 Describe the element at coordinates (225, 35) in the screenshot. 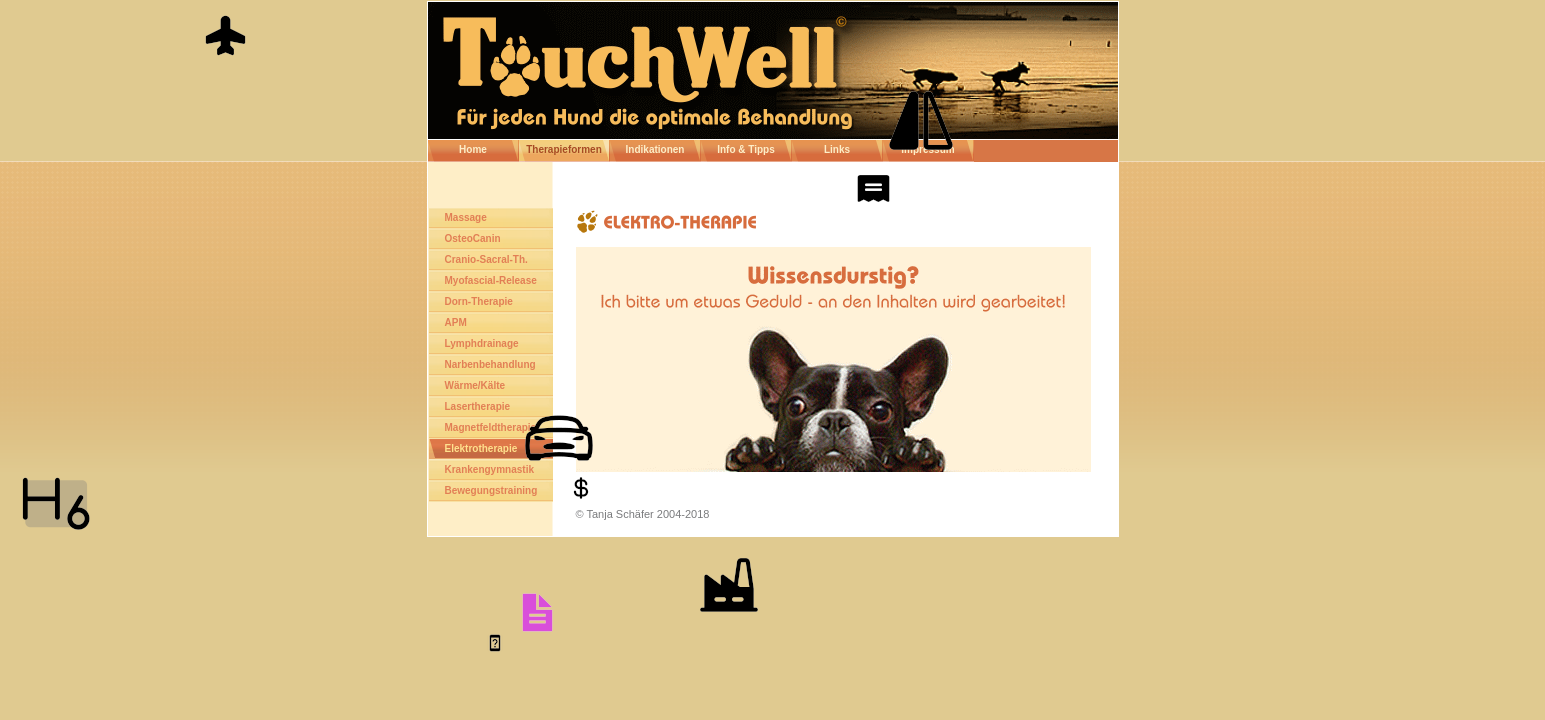

I see `enable airplane mode` at that location.